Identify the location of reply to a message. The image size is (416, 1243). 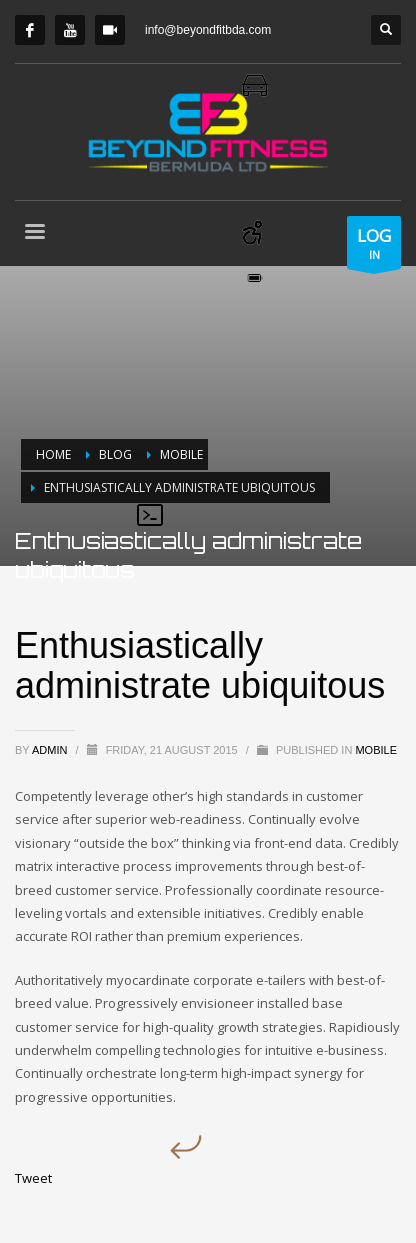
(186, 1147).